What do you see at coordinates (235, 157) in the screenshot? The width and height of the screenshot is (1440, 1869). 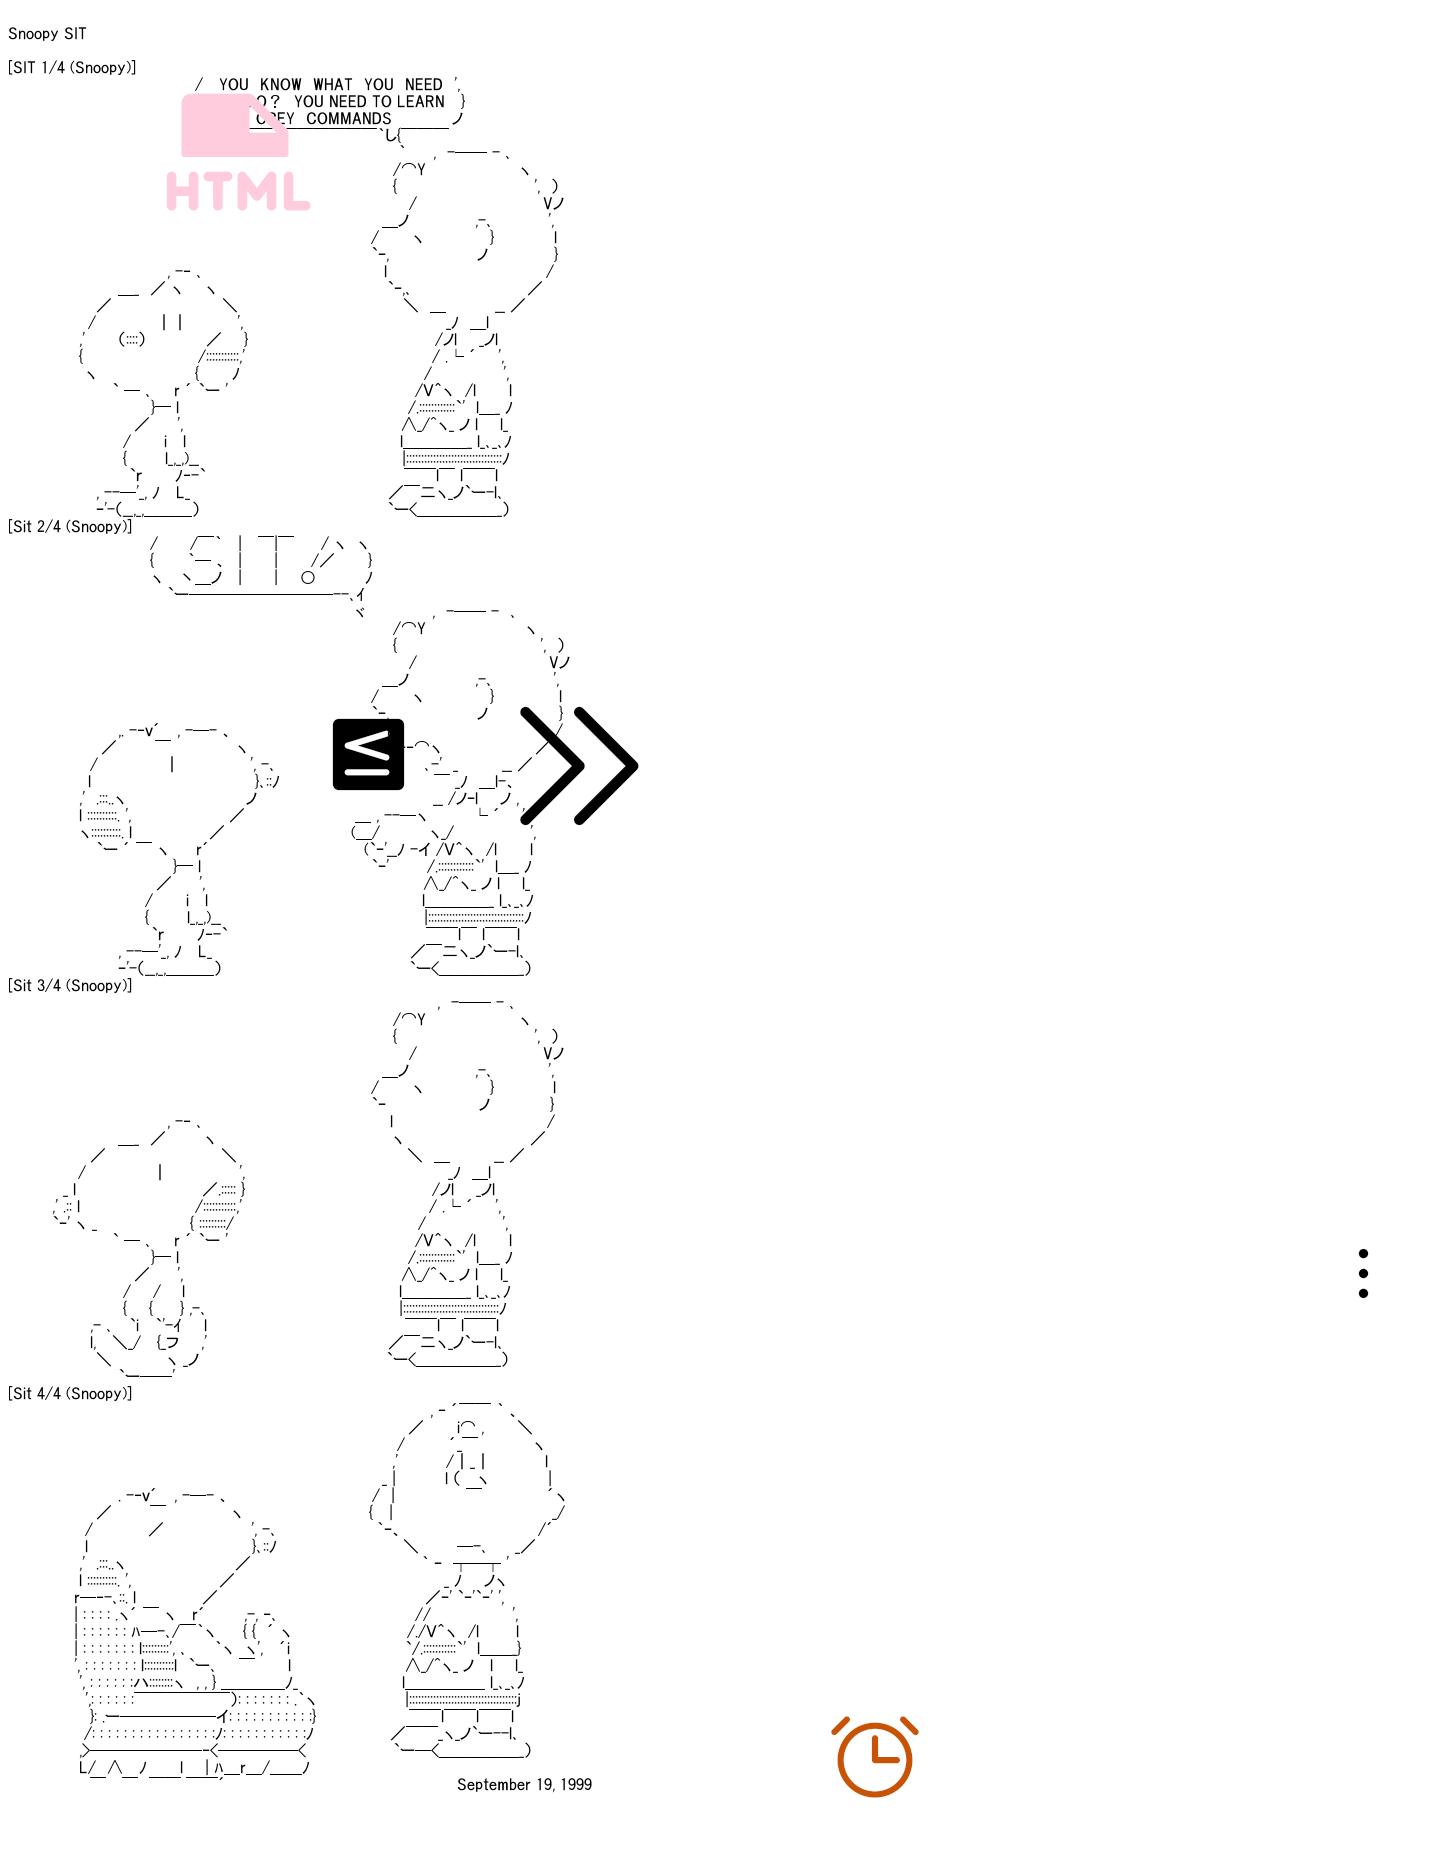 I see `view or open an HTML file` at bounding box center [235, 157].